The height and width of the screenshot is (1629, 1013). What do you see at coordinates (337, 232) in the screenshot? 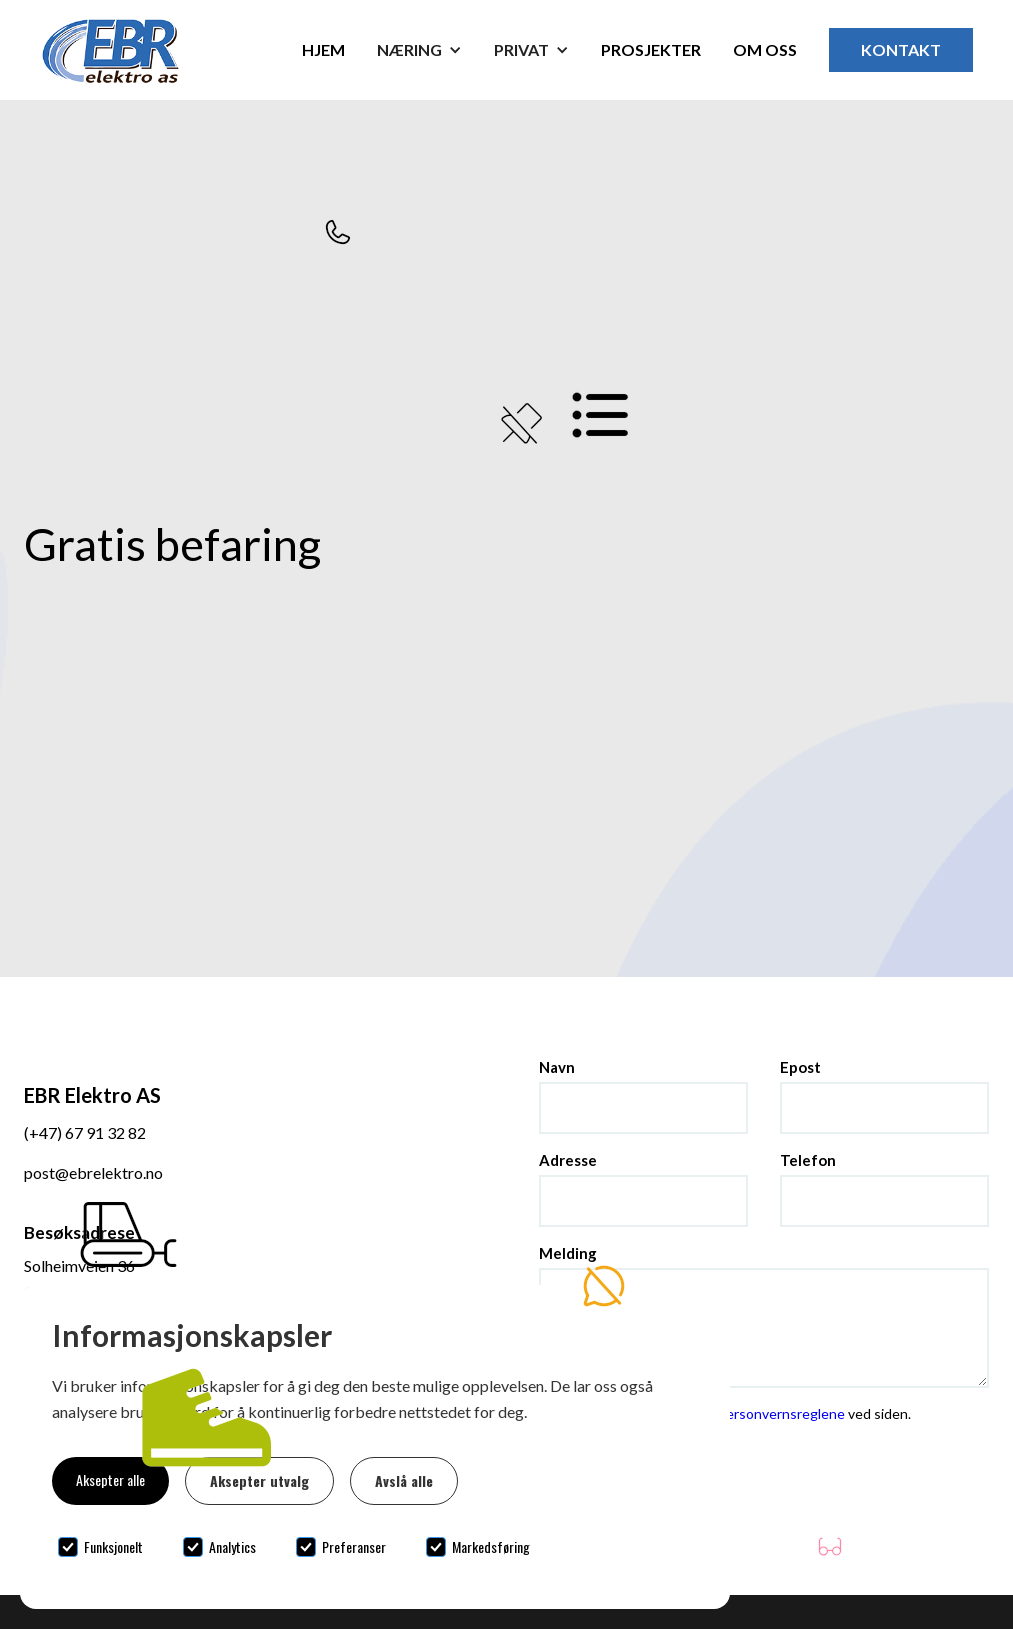
I see `make a phone call` at bounding box center [337, 232].